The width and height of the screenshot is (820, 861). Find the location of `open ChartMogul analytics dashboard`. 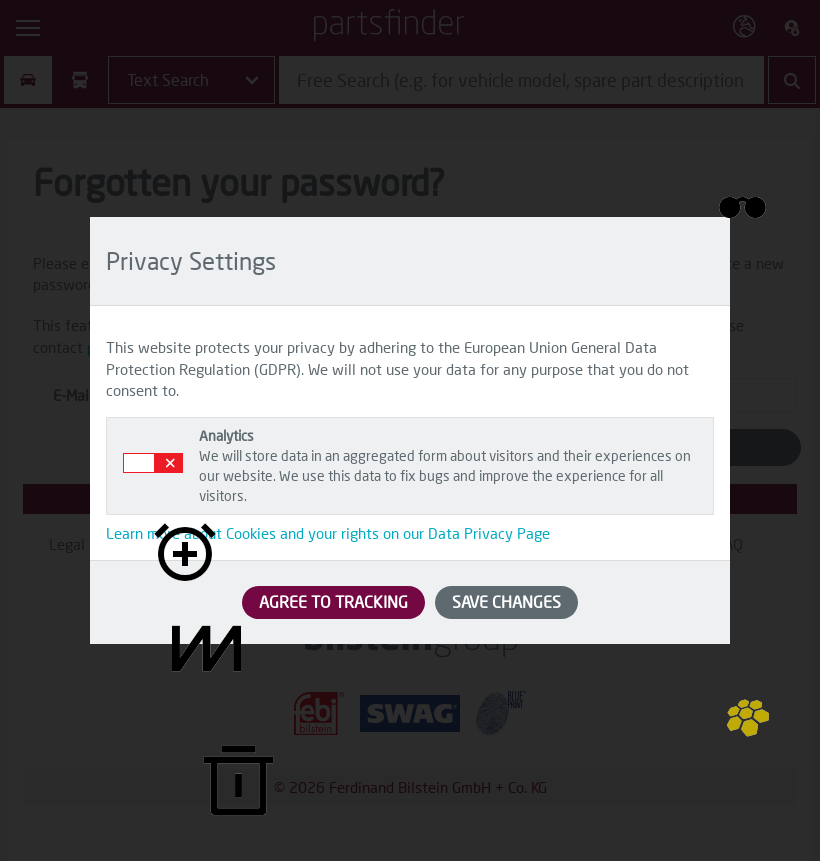

open ChartMogul analytics dashboard is located at coordinates (206, 648).